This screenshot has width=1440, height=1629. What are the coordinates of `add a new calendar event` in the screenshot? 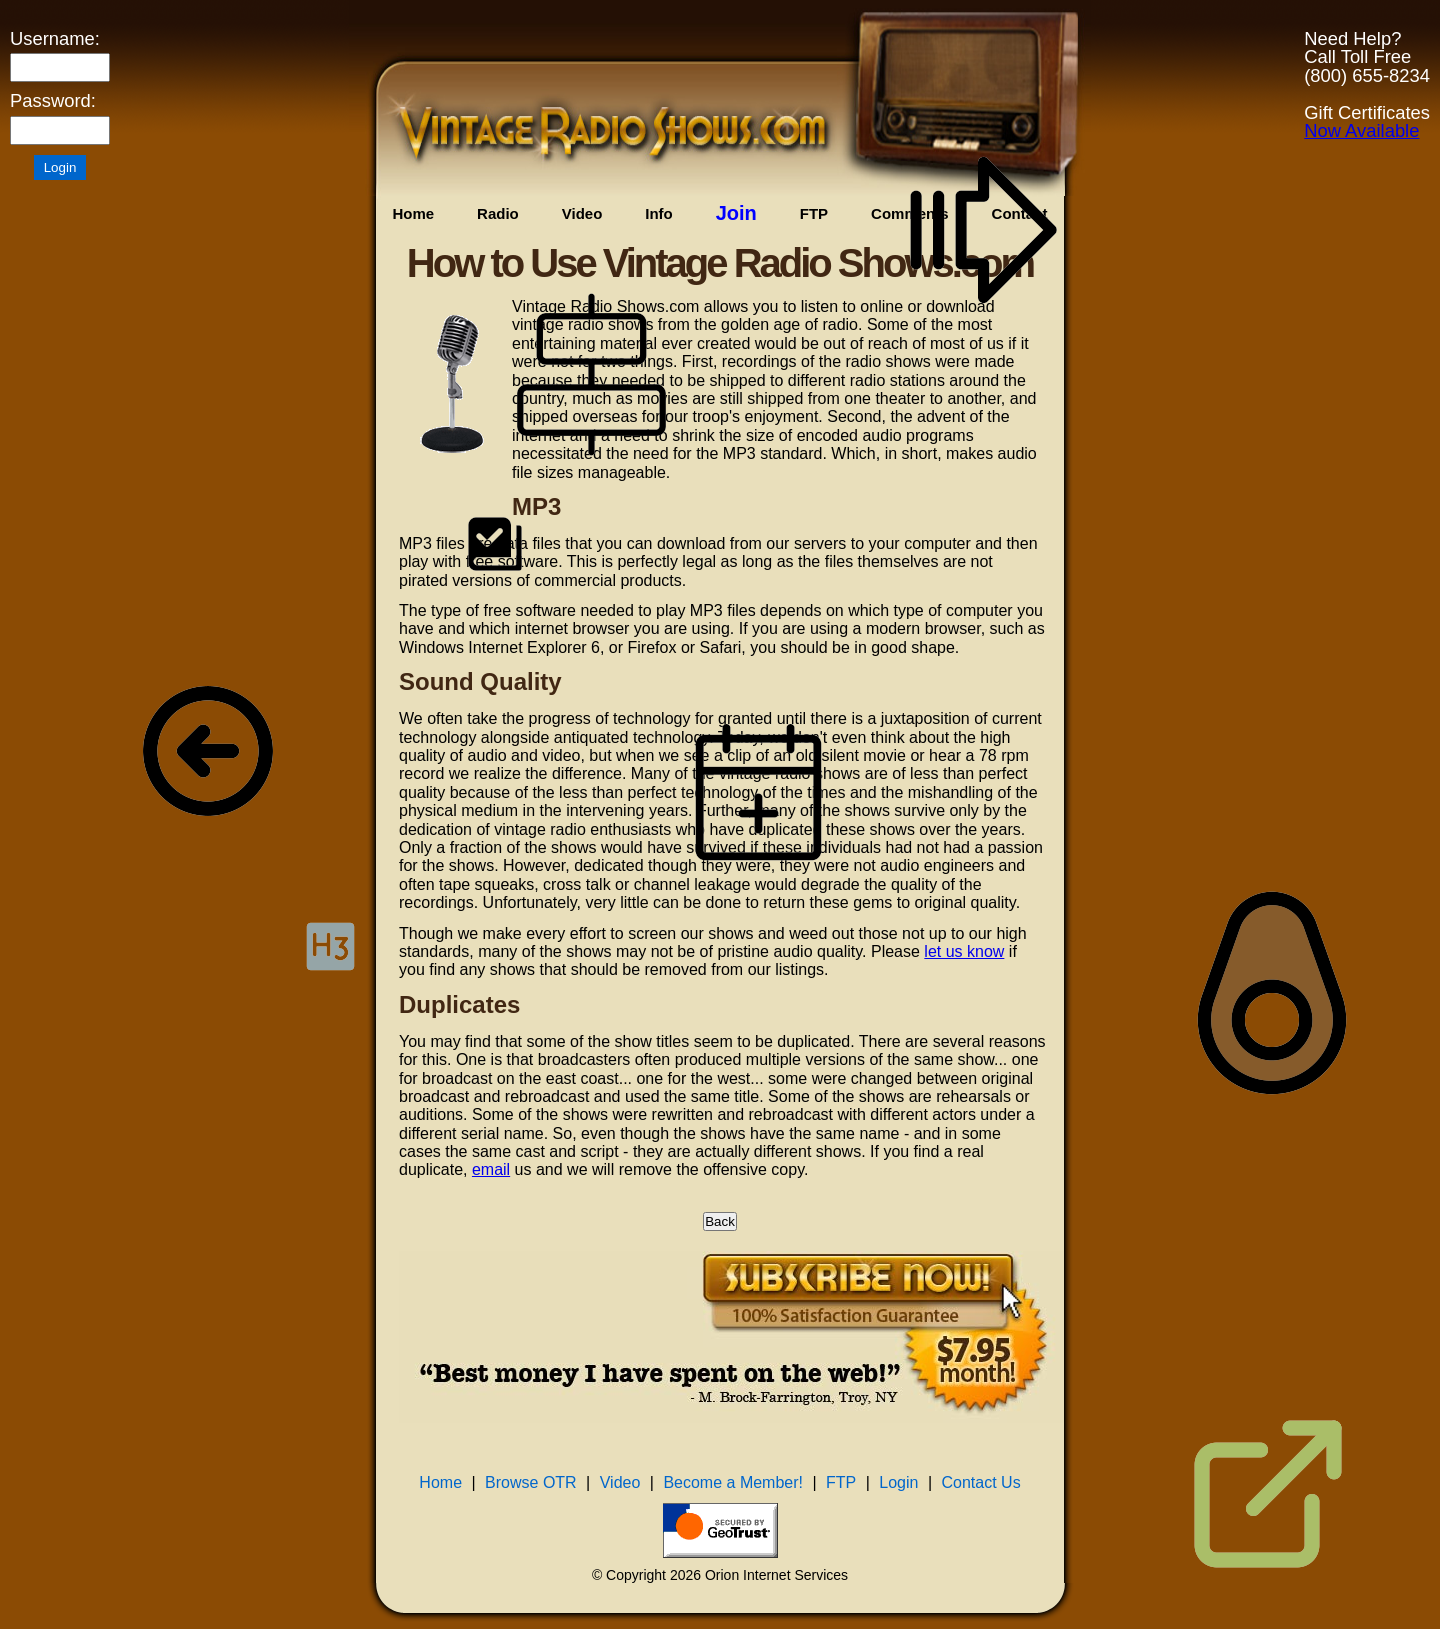 It's located at (758, 797).